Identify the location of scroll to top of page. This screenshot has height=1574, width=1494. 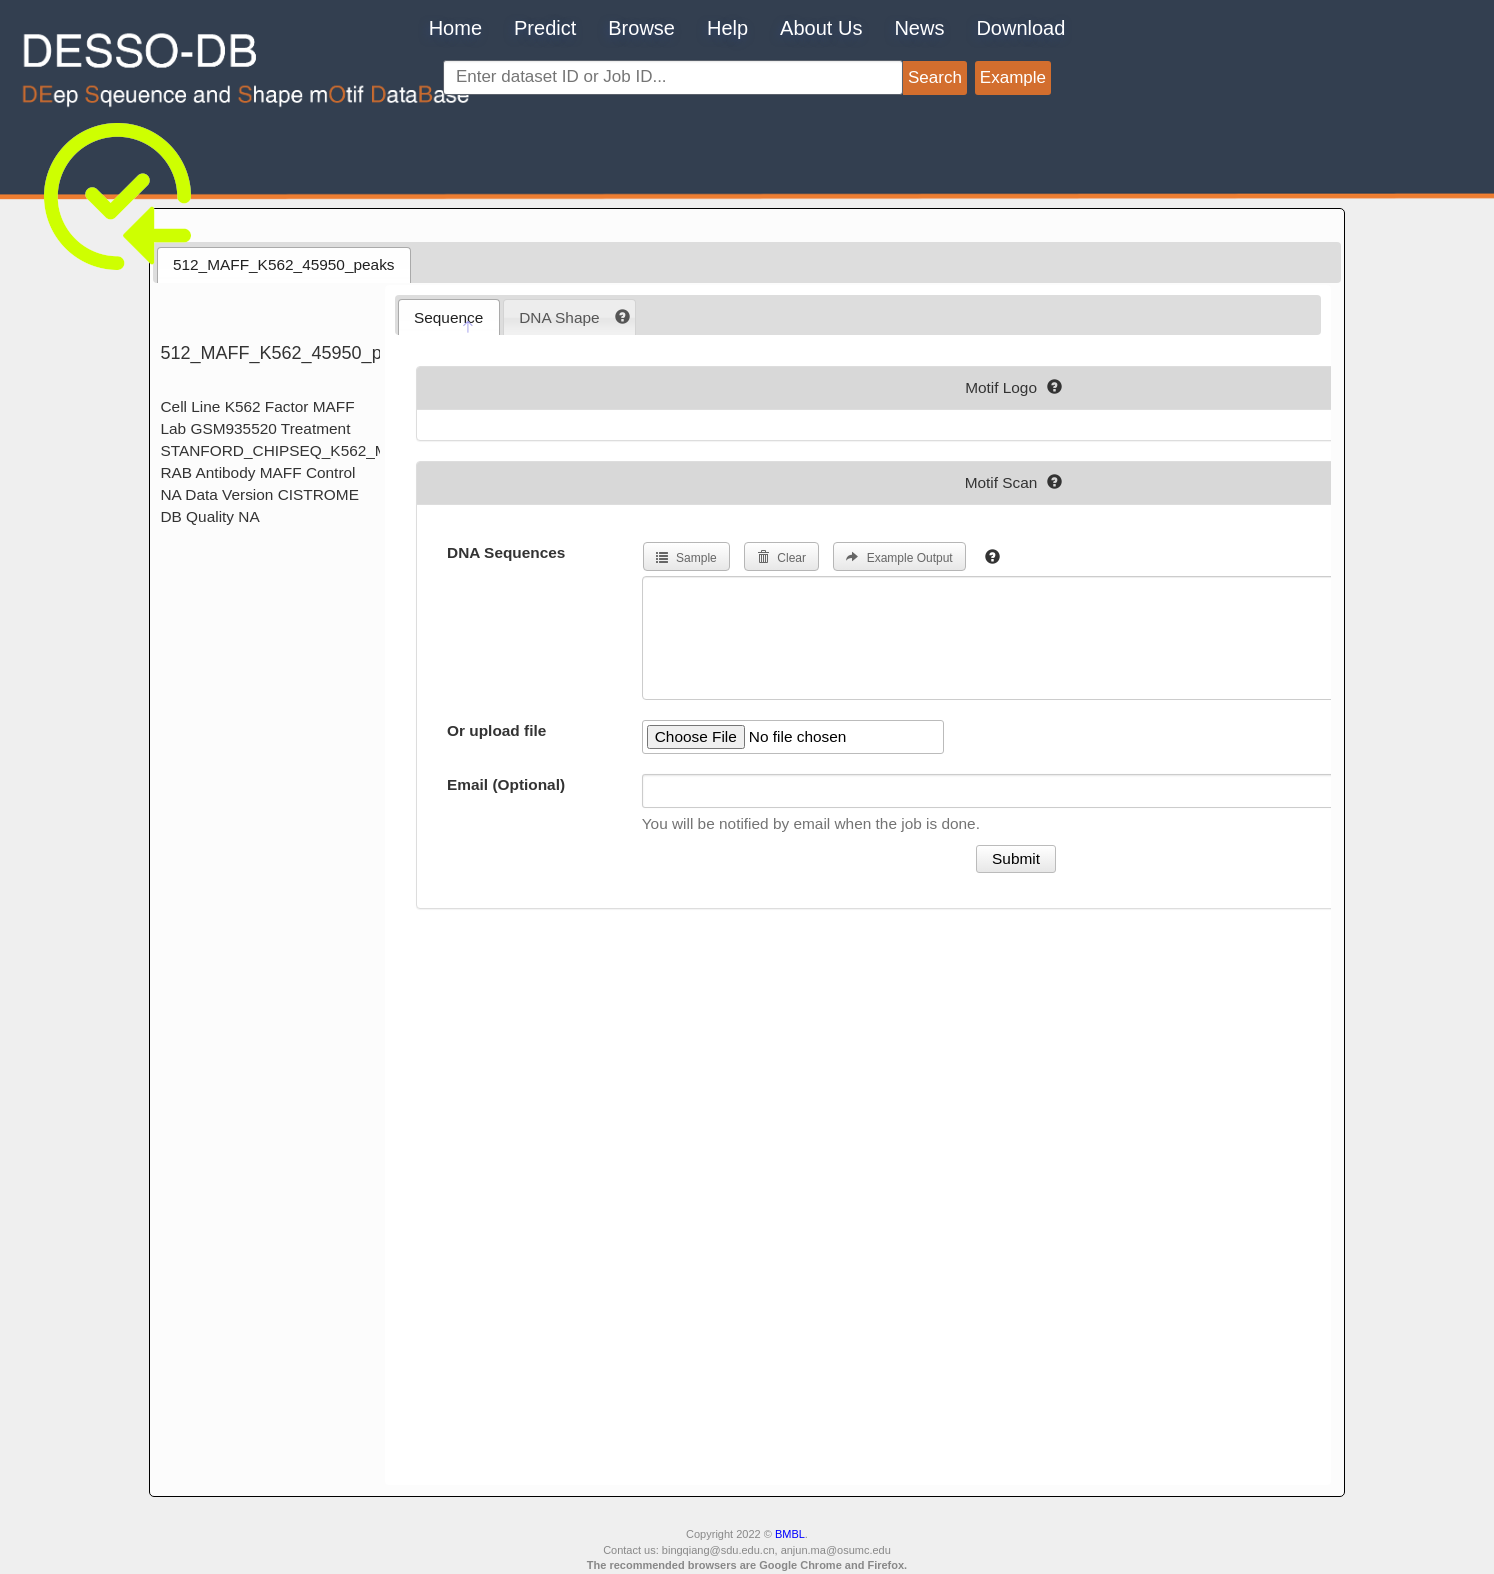
(468, 327).